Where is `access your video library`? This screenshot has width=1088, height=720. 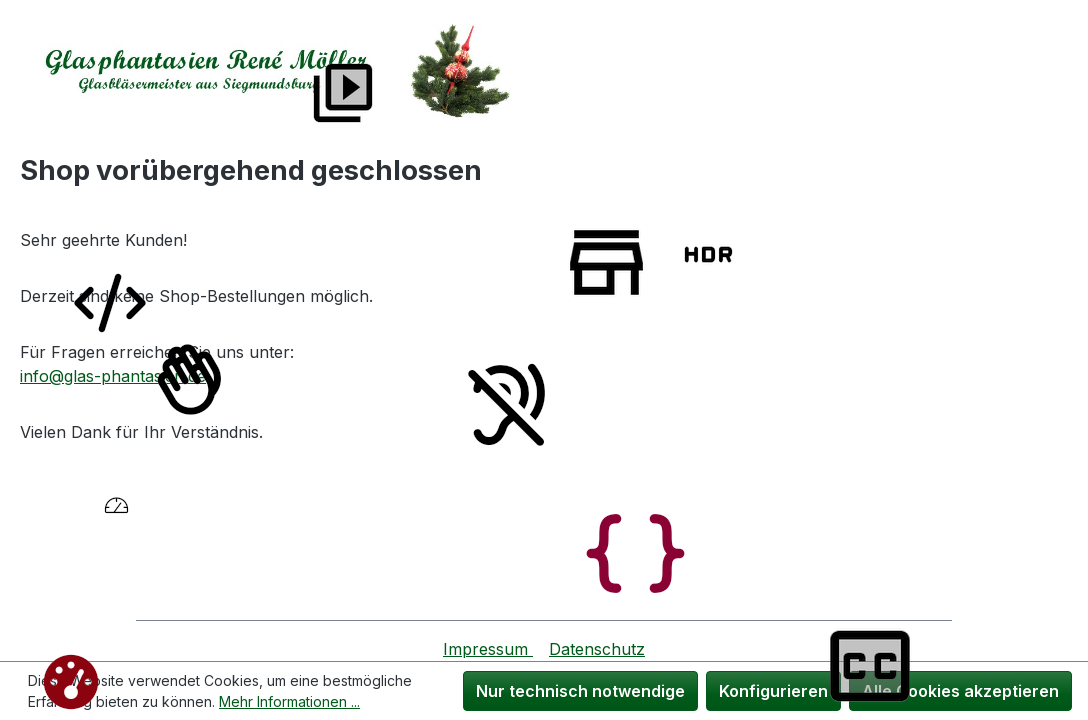 access your video library is located at coordinates (343, 93).